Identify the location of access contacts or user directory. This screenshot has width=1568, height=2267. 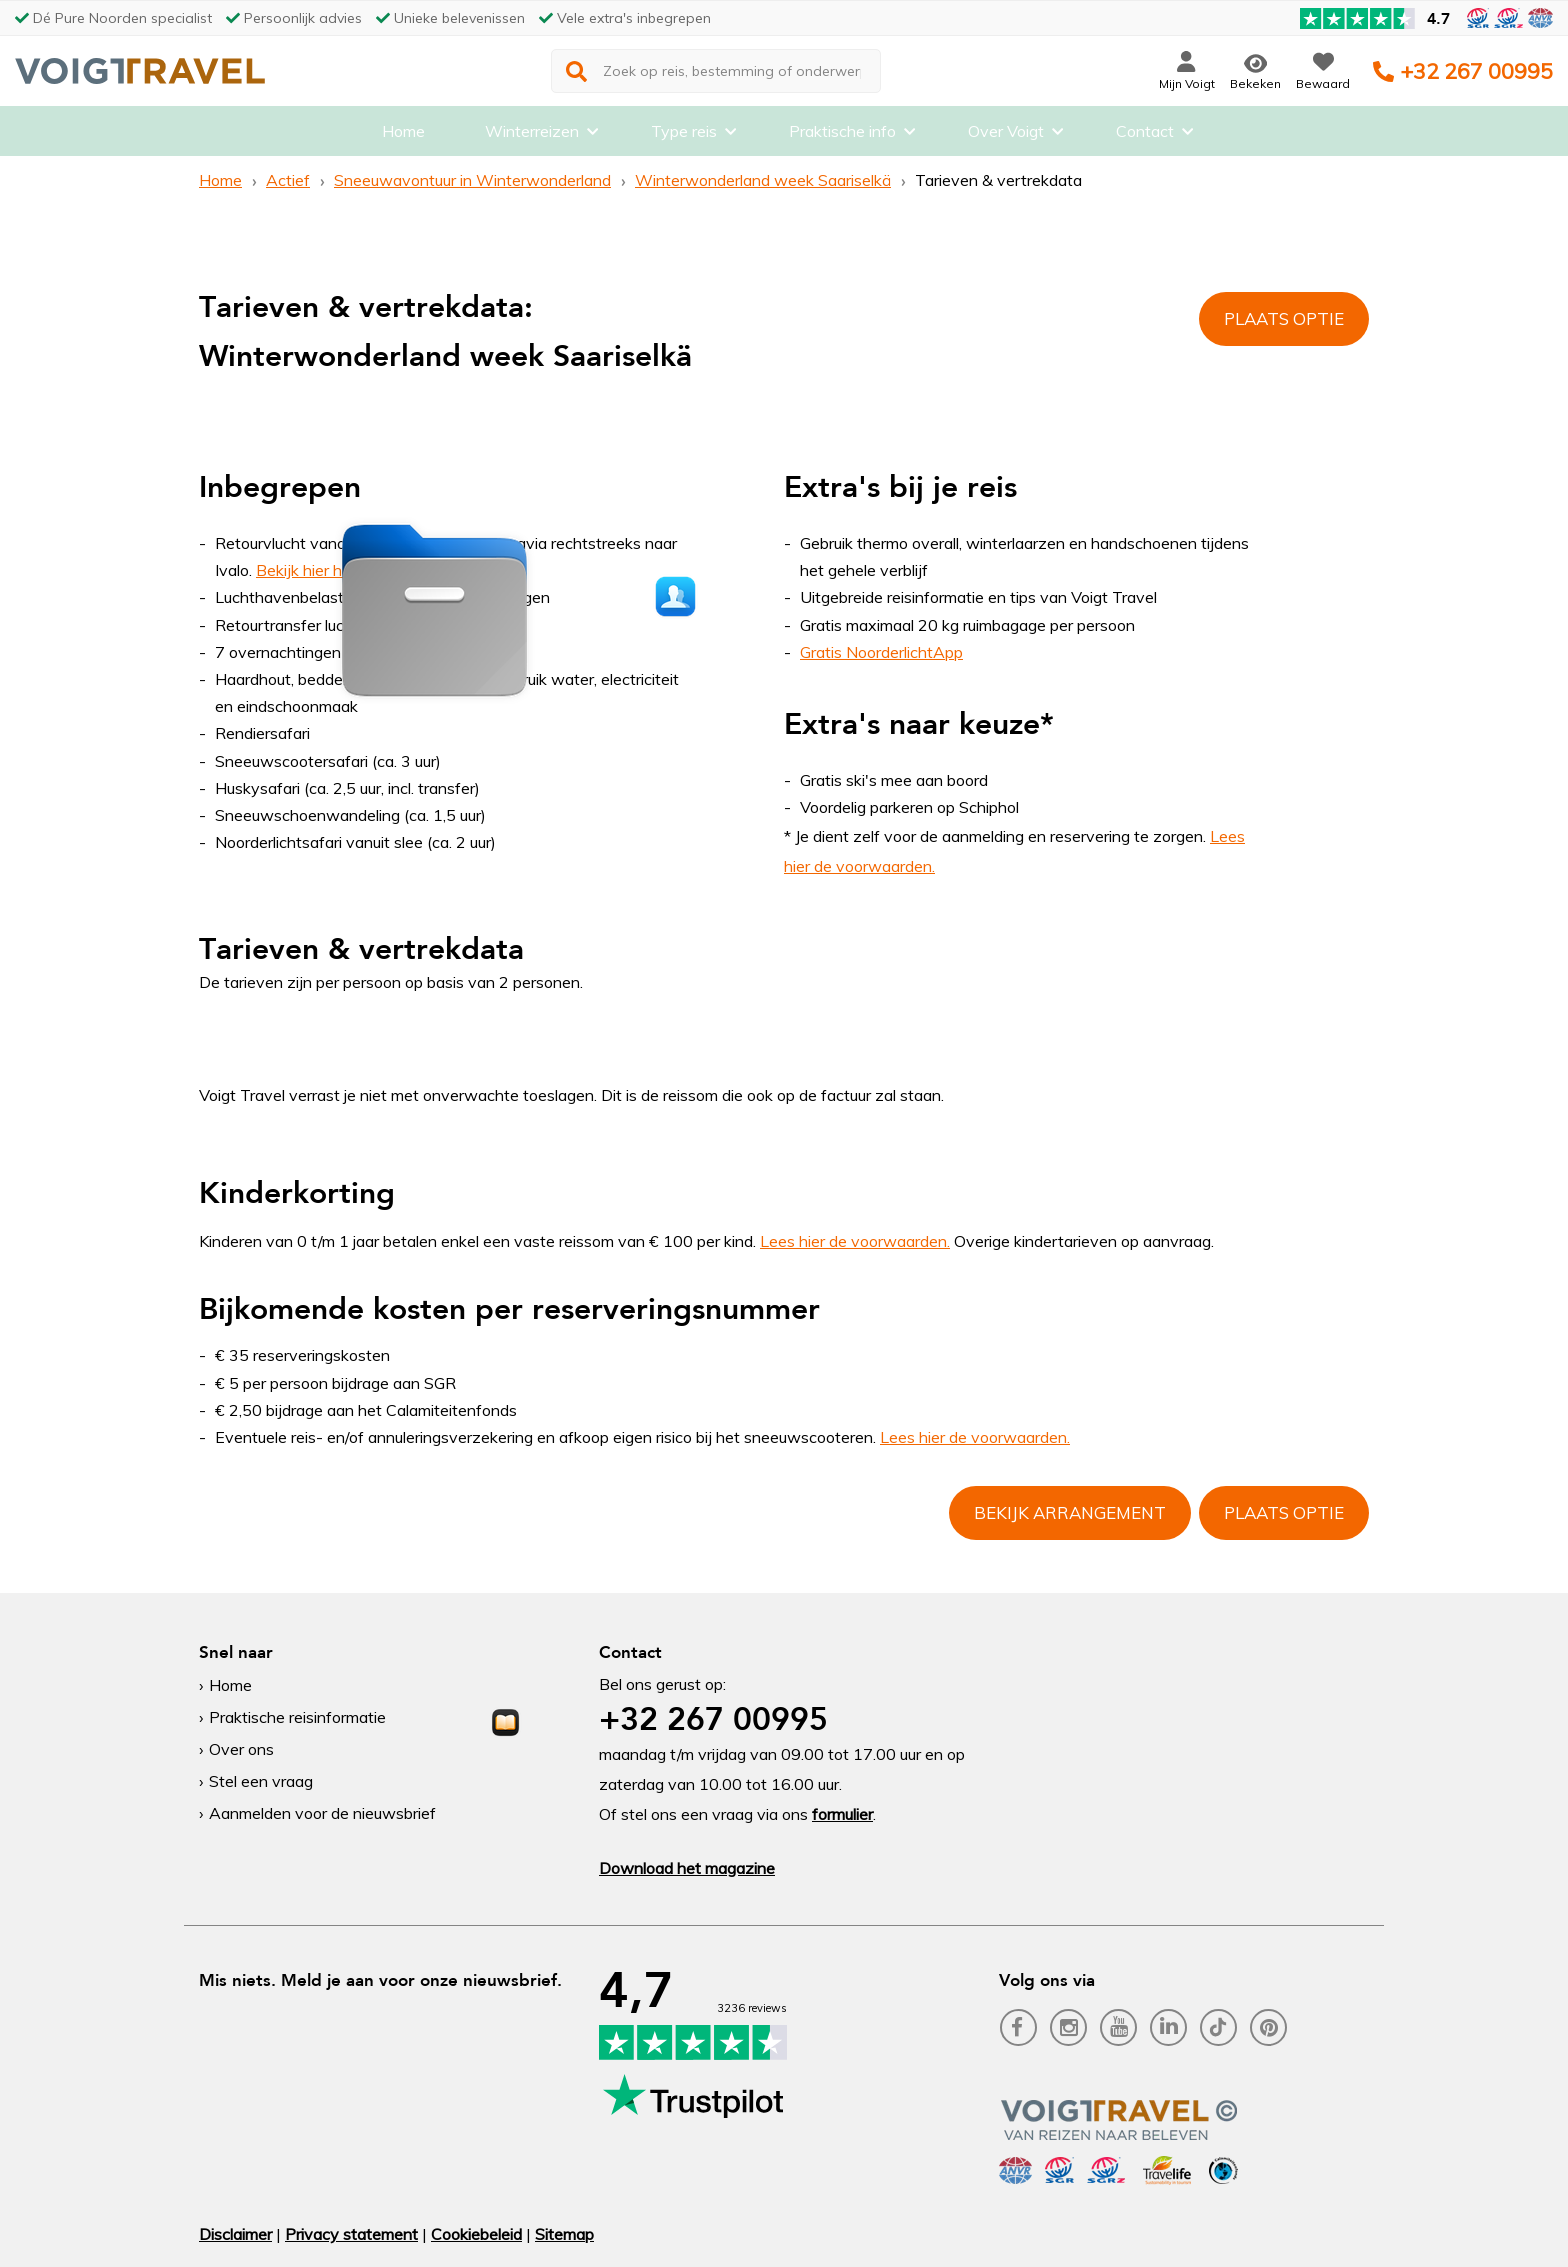
(675, 596).